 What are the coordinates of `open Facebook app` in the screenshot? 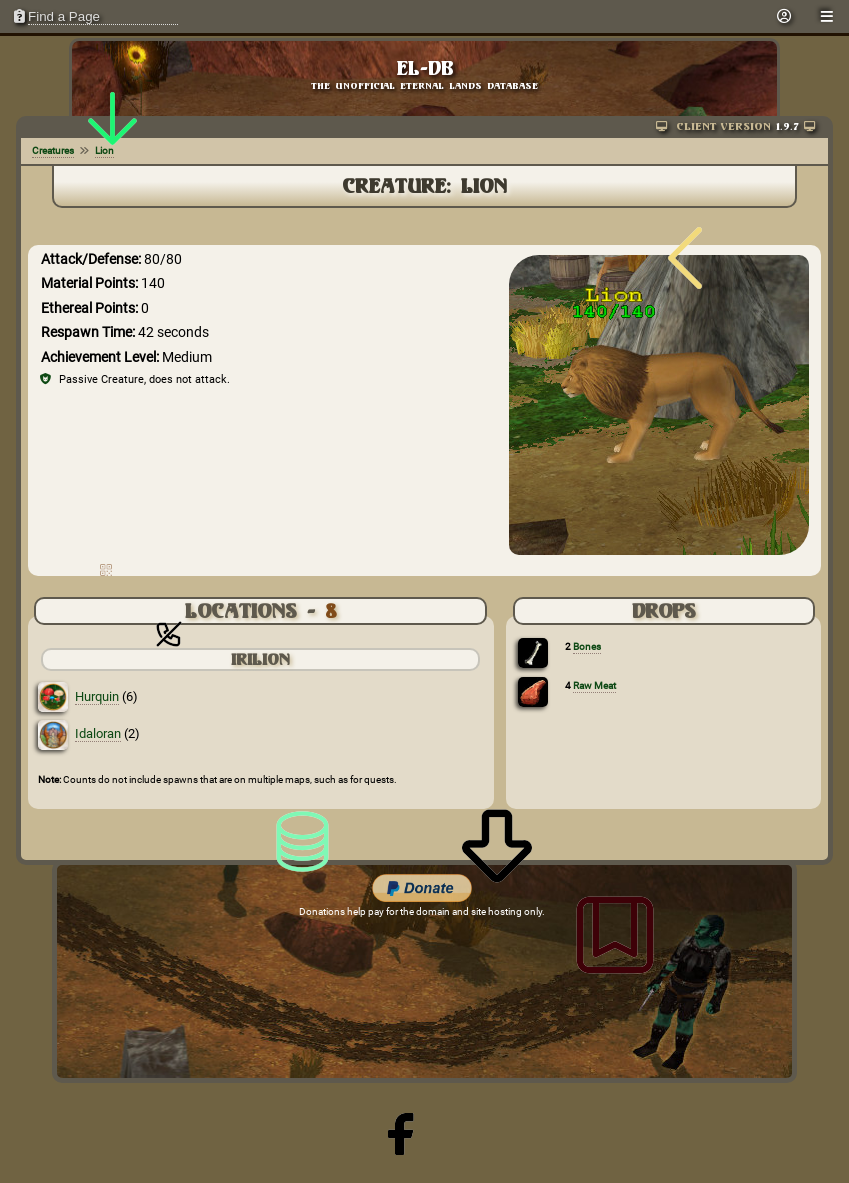 It's located at (402, 1134).